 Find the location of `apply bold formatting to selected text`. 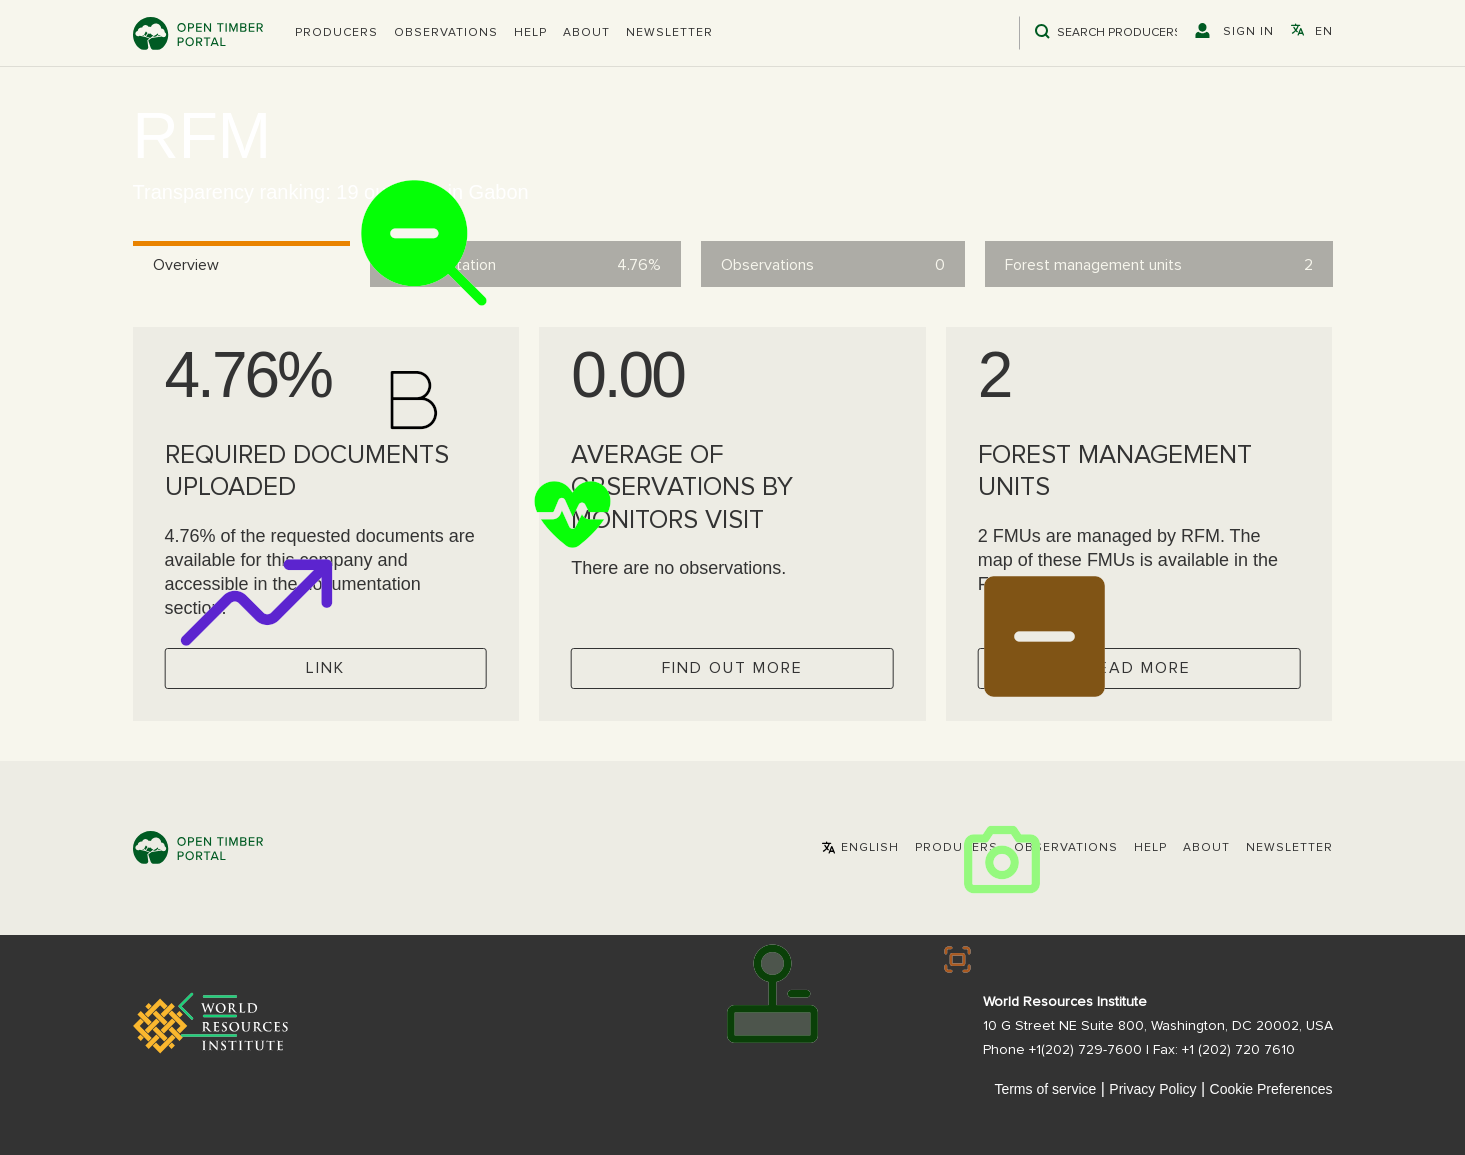

apply bold formatting to selected text is located at coordinates (409, 401).